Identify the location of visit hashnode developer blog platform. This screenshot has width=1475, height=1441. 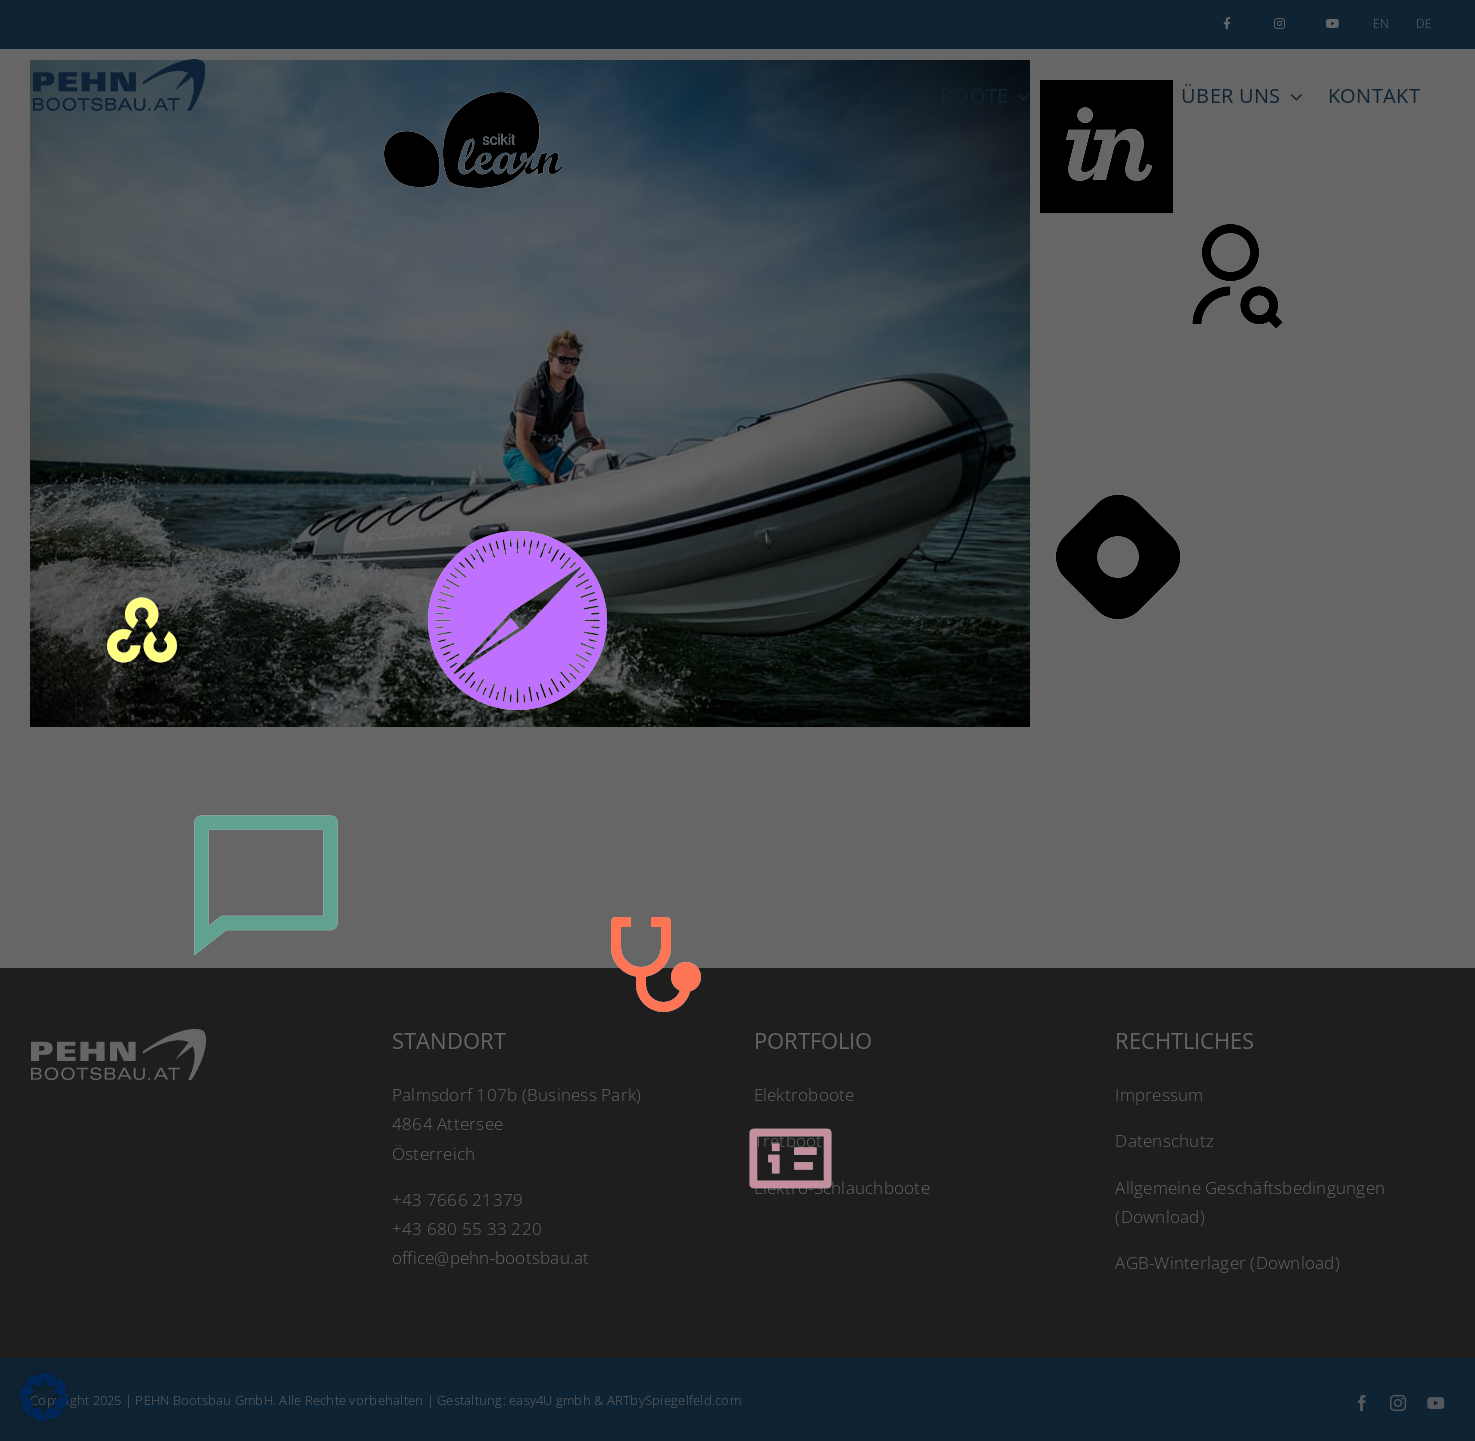
(1118, 557).